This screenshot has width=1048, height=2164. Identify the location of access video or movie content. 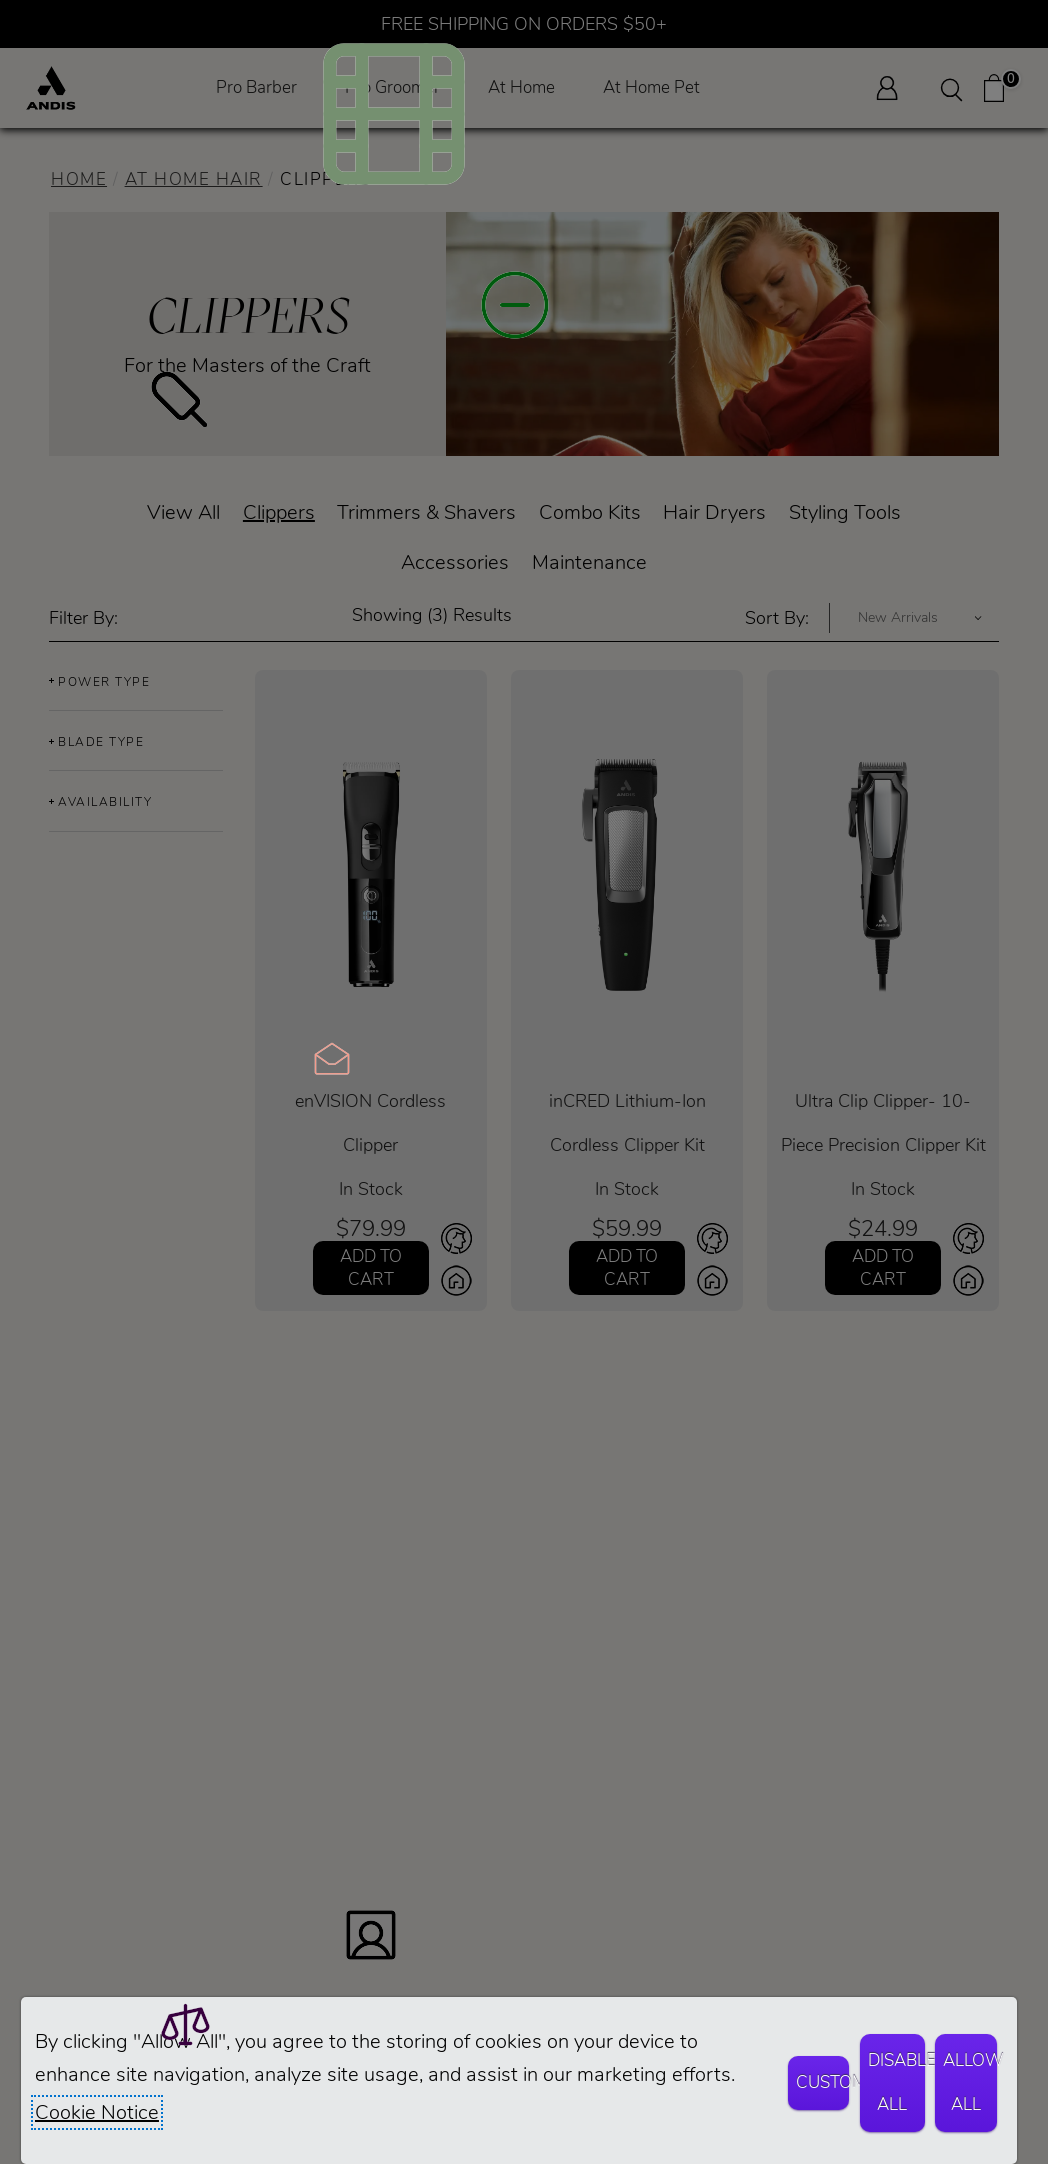
(394, 114).